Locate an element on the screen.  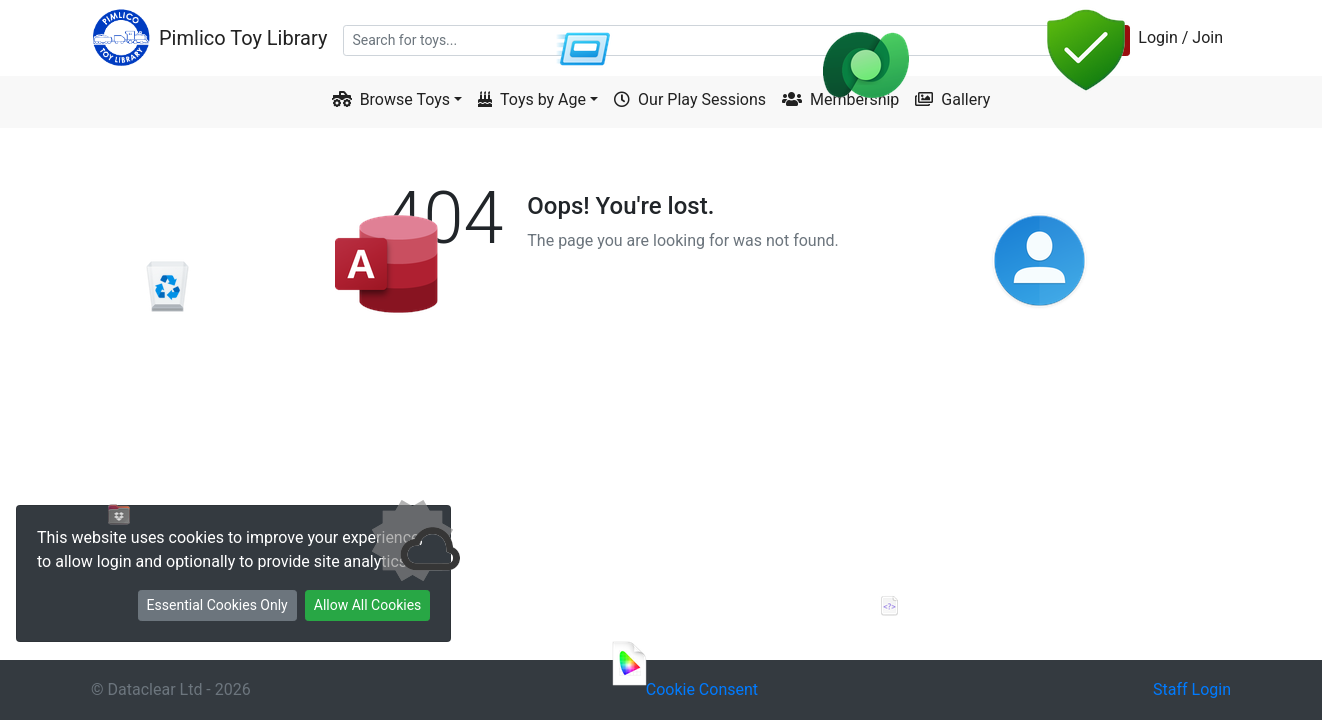
open your dropbox folder is located at coordinates (119, 514).